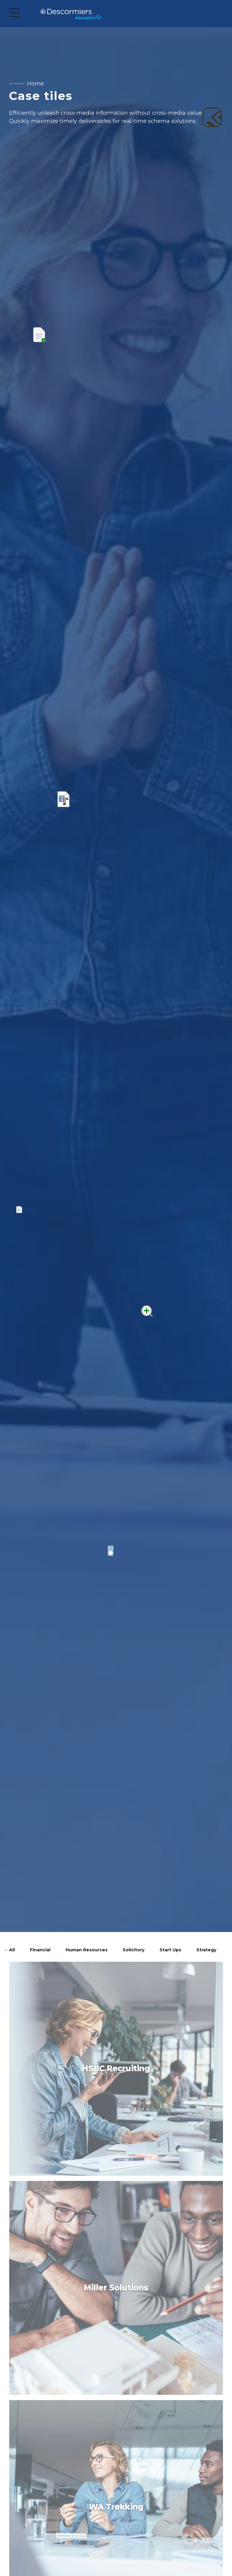 This screenshot has height=2576, width=232. Describe the element at coordinates (111, 1551) in the screenshot. I see `iPod mini device not connected or unavailable` at that location.